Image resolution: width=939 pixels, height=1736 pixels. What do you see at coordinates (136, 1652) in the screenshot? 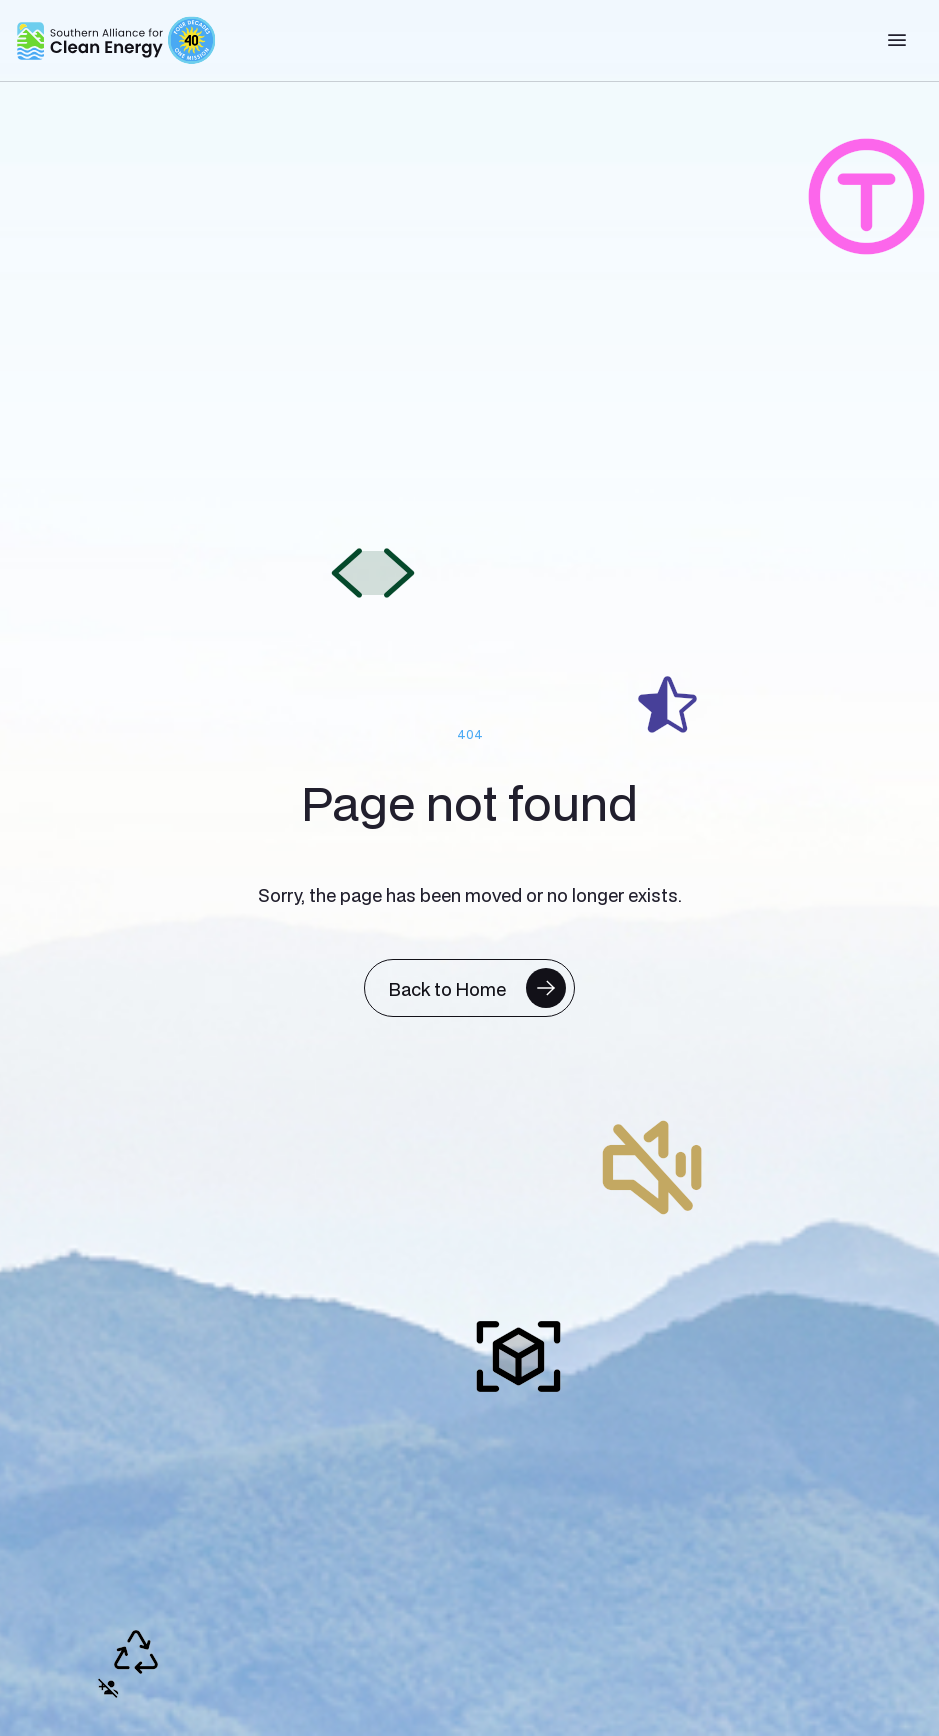
I see `recycle or move item to trash` at bounding box center [136, 1652].